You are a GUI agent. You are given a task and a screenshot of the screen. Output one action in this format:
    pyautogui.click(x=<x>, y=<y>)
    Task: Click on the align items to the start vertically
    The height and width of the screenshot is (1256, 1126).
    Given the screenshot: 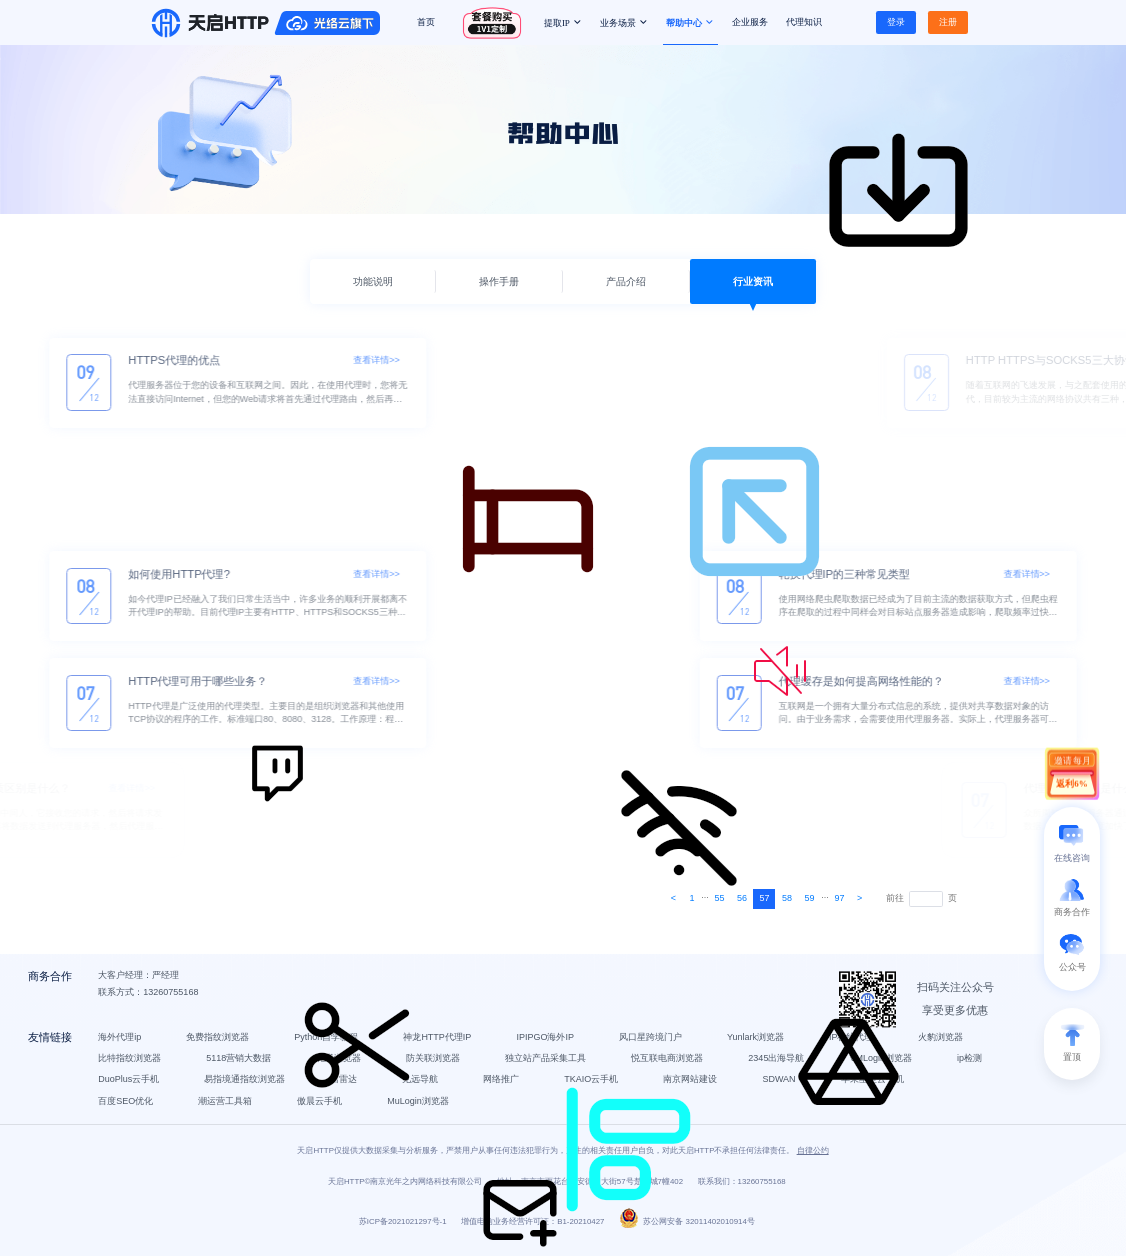 What is the action you would take?
    pyautogui.click(x=628, y=1149)
    